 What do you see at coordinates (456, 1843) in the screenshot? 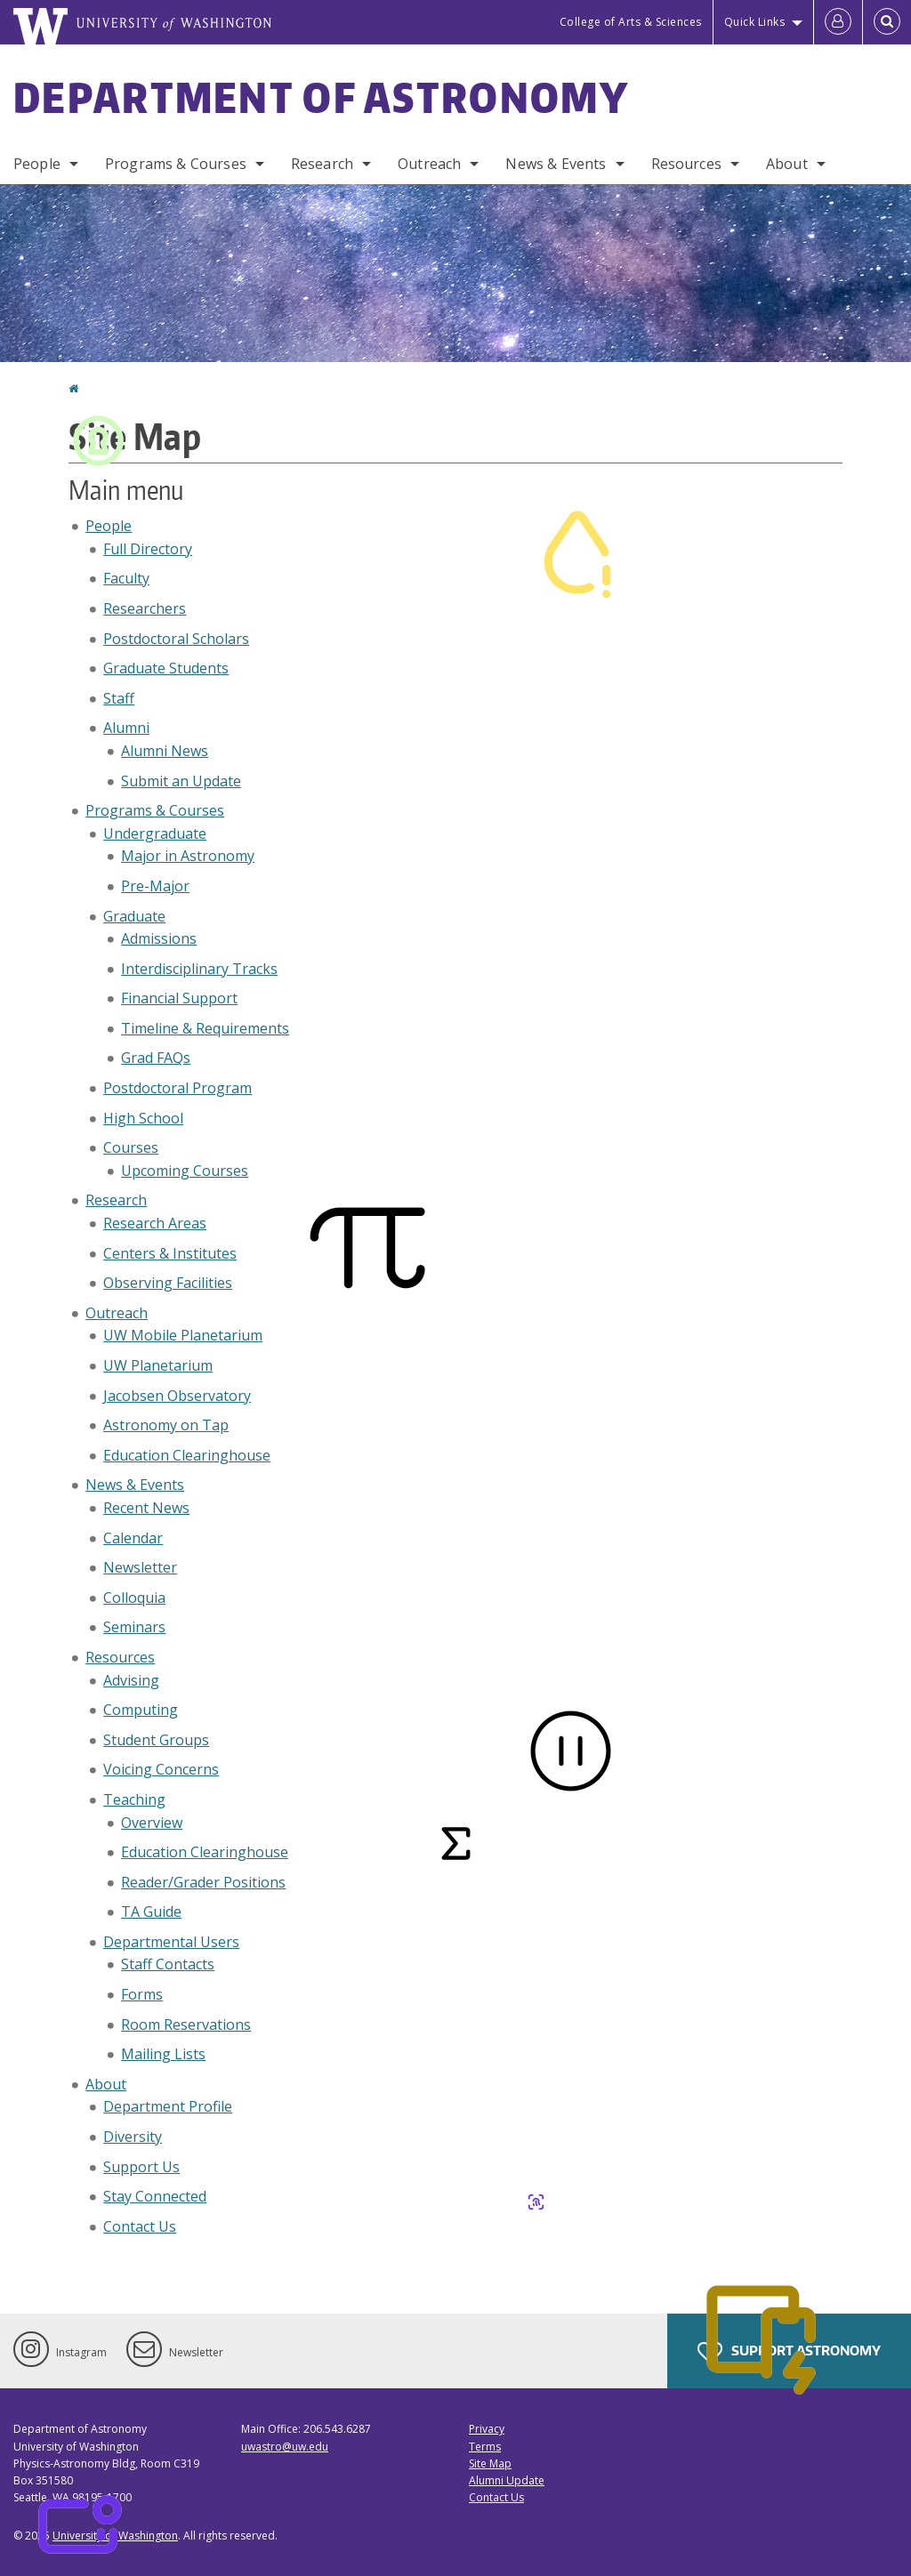
I see `calculate the sum of selected values` at bounding box center [456, 1843].